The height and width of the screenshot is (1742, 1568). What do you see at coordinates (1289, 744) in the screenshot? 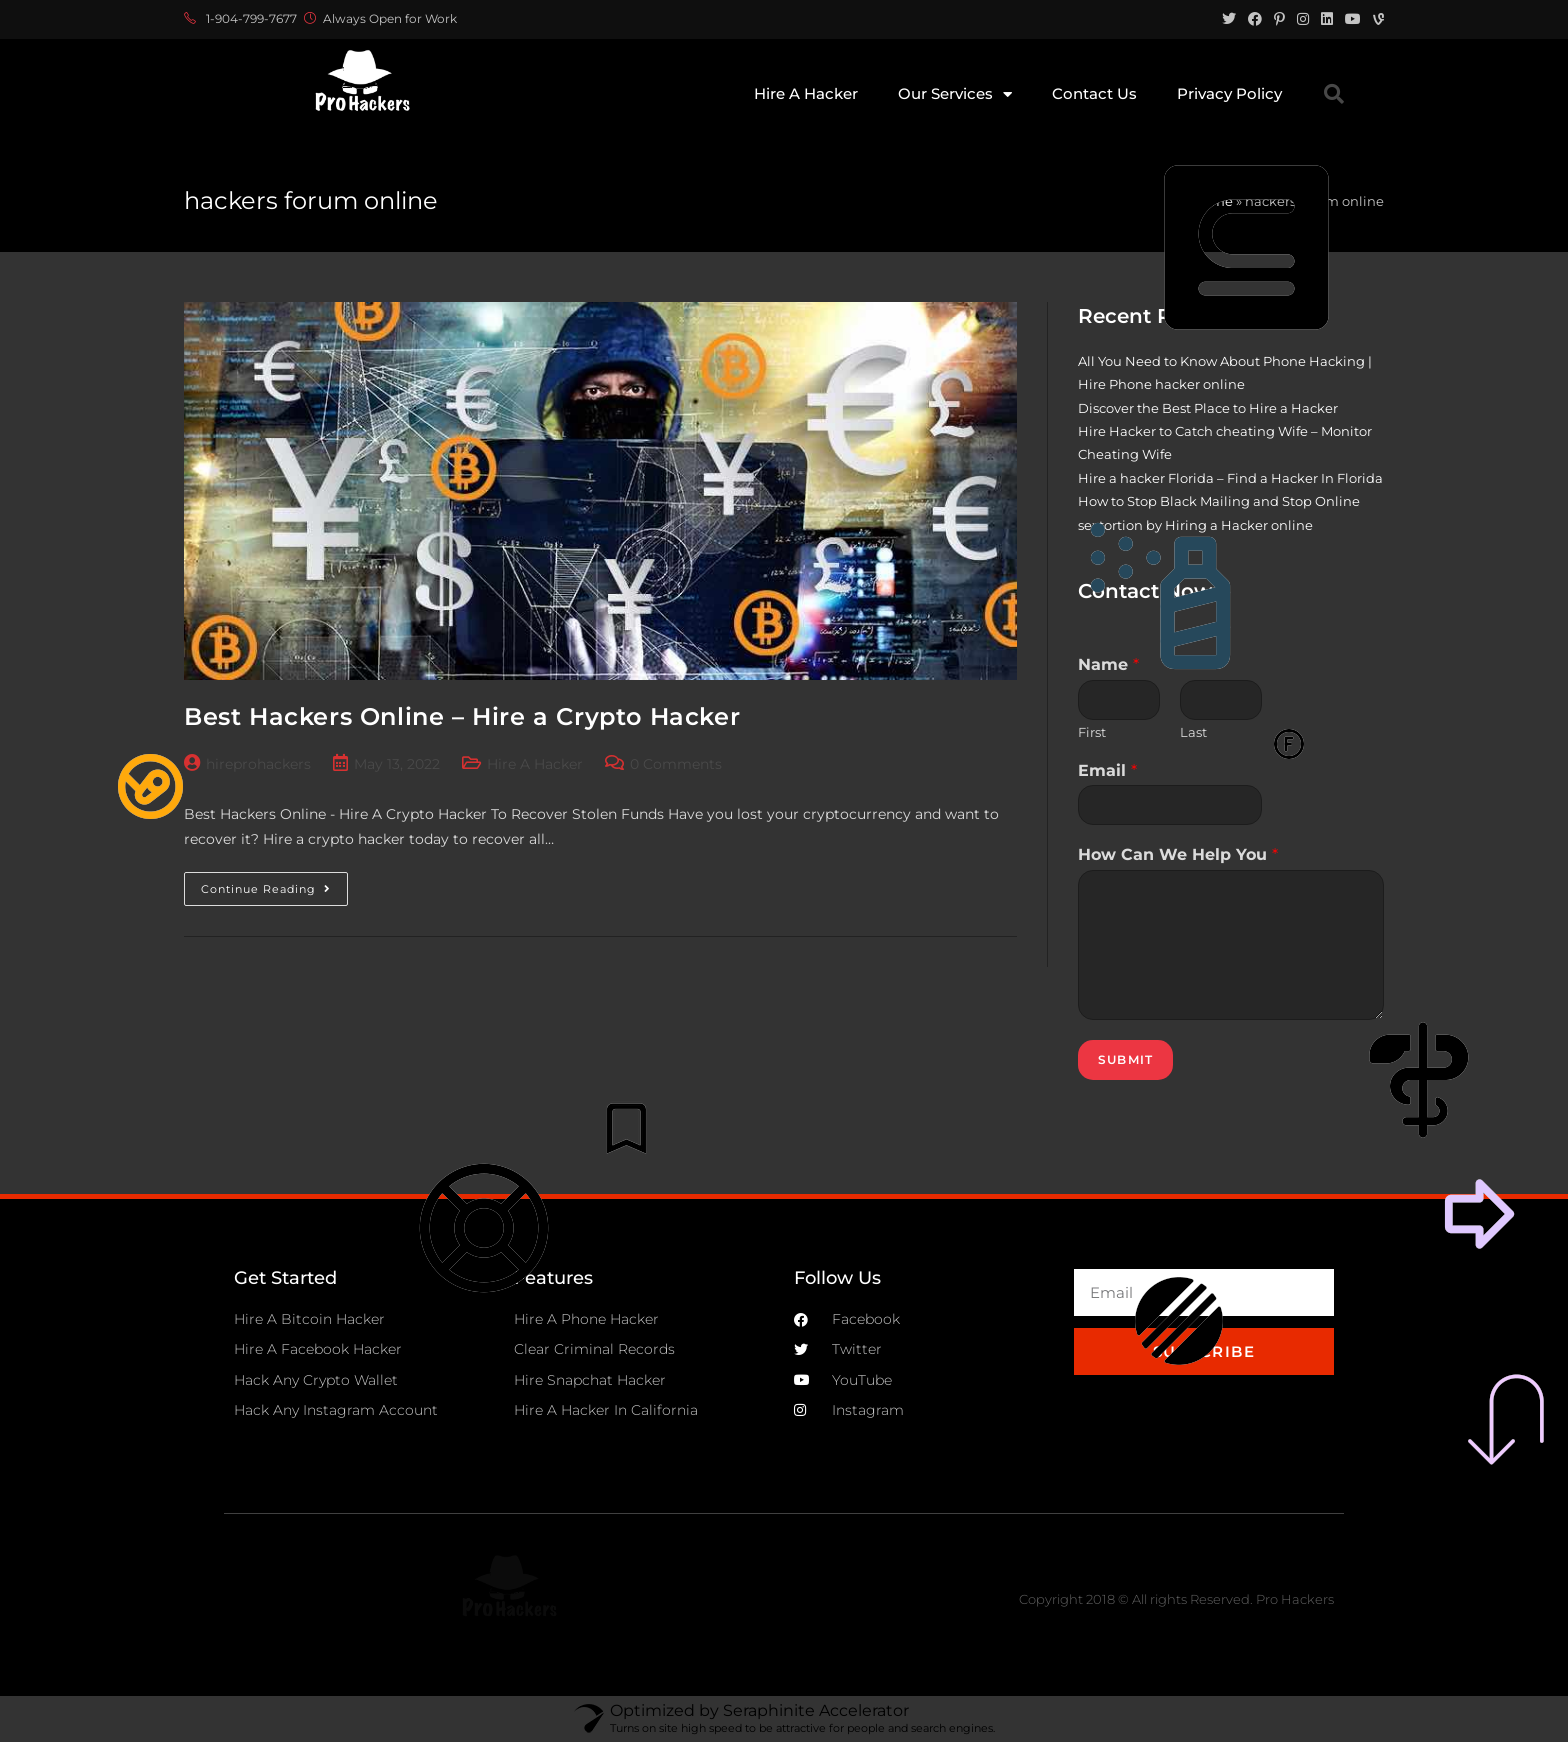
I see `tumble dry on low heat setting` at bounding box center [1289, 744].